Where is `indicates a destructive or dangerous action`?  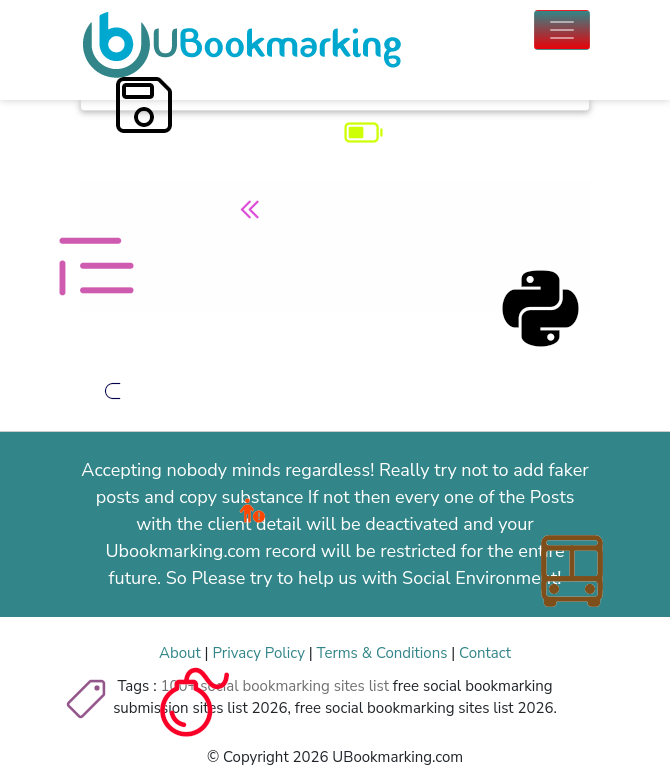
indicates a destructive or dangerous action is located at coordinates (191, 701).